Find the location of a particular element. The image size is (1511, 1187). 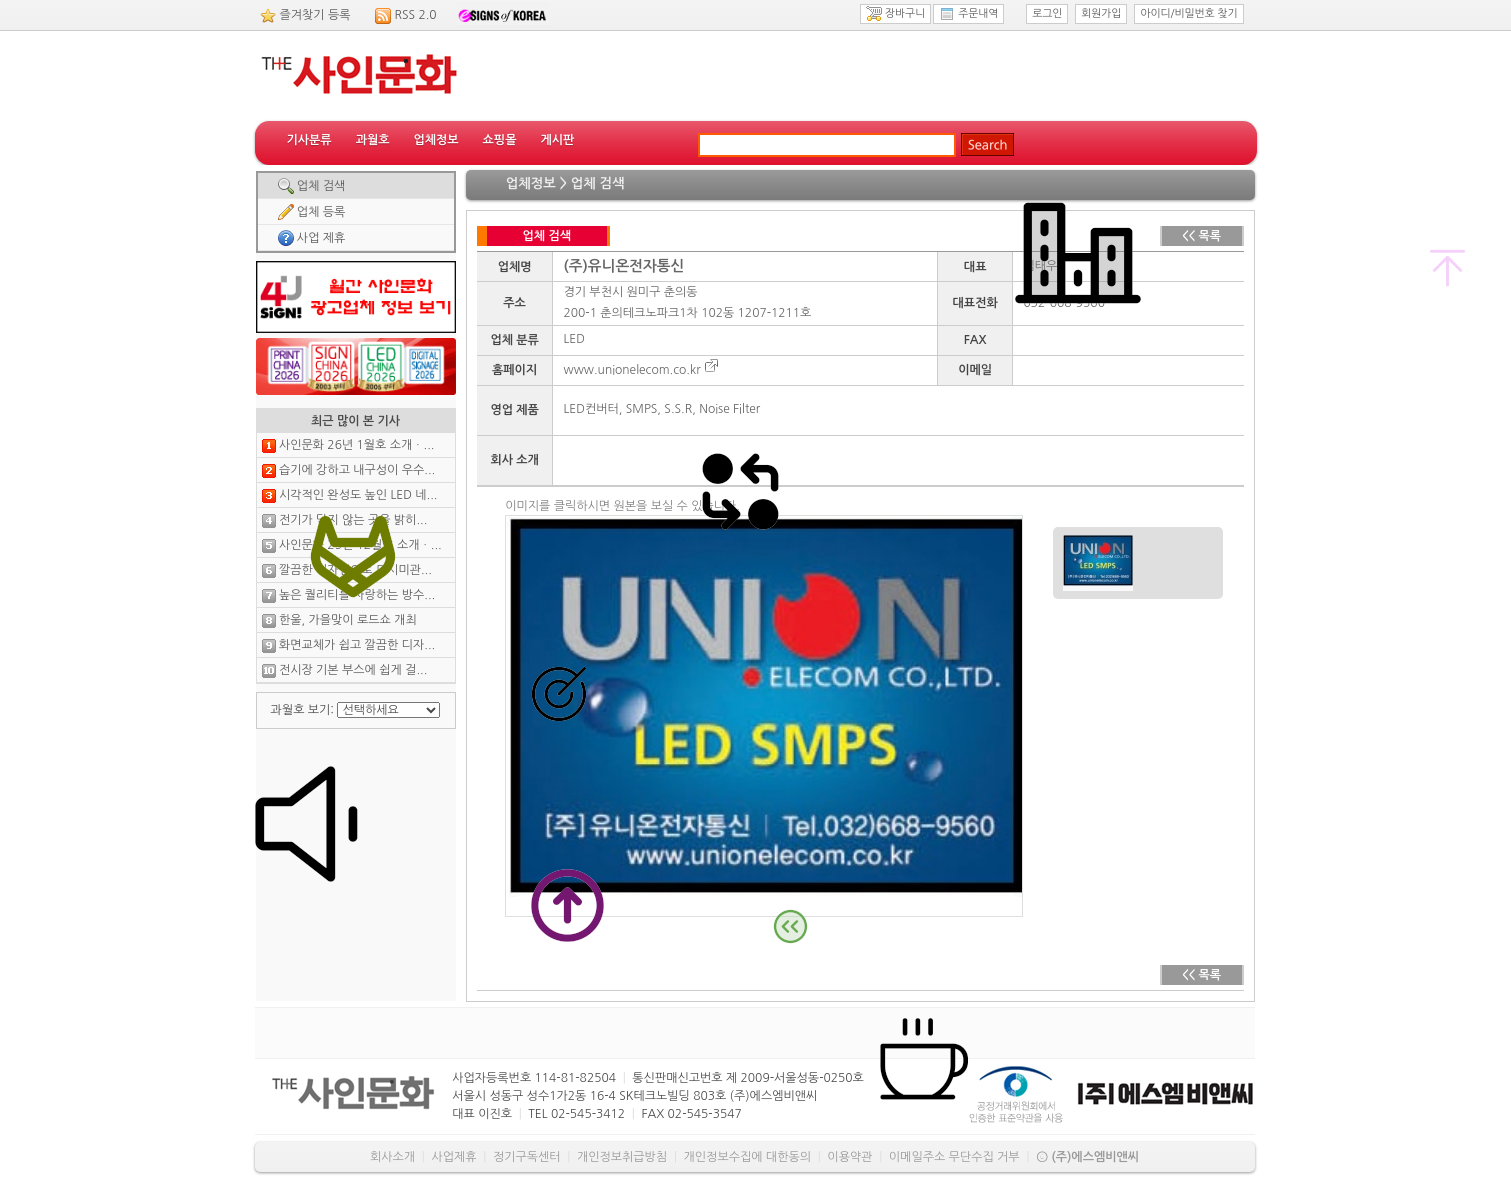

scroll to top of page is located at coordinates (567, 905).